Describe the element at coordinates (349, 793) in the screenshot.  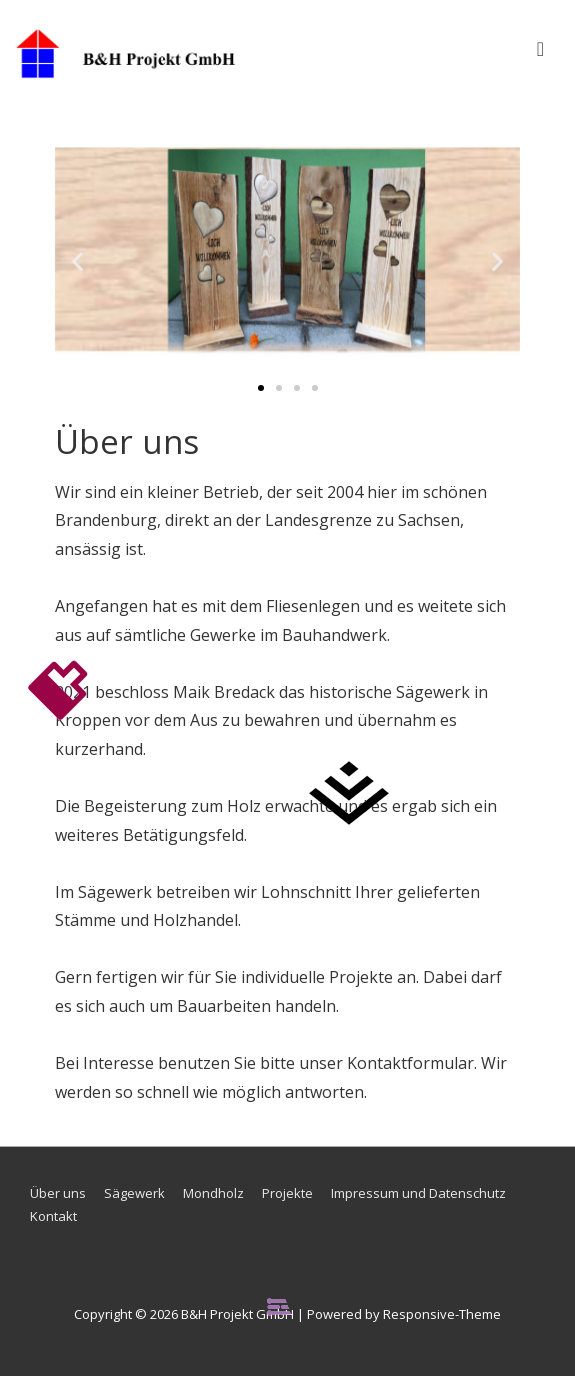
I see `open the Juejin app` at that location.